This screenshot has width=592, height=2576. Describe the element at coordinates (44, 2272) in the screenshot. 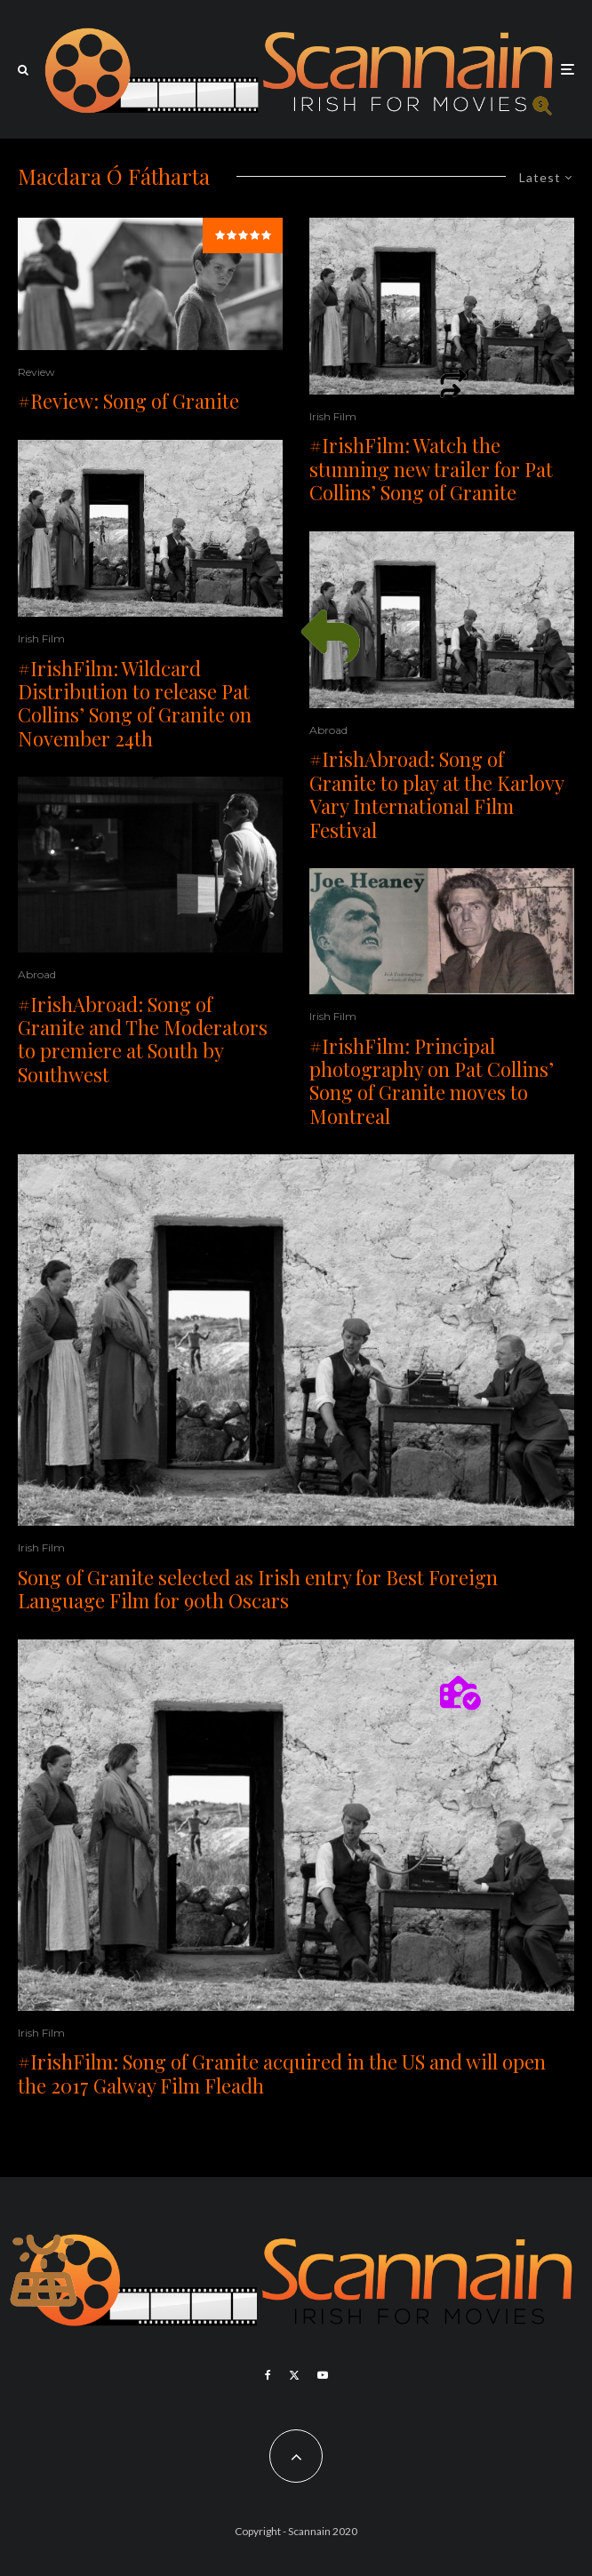

I see `access solar energy settings` at that location.